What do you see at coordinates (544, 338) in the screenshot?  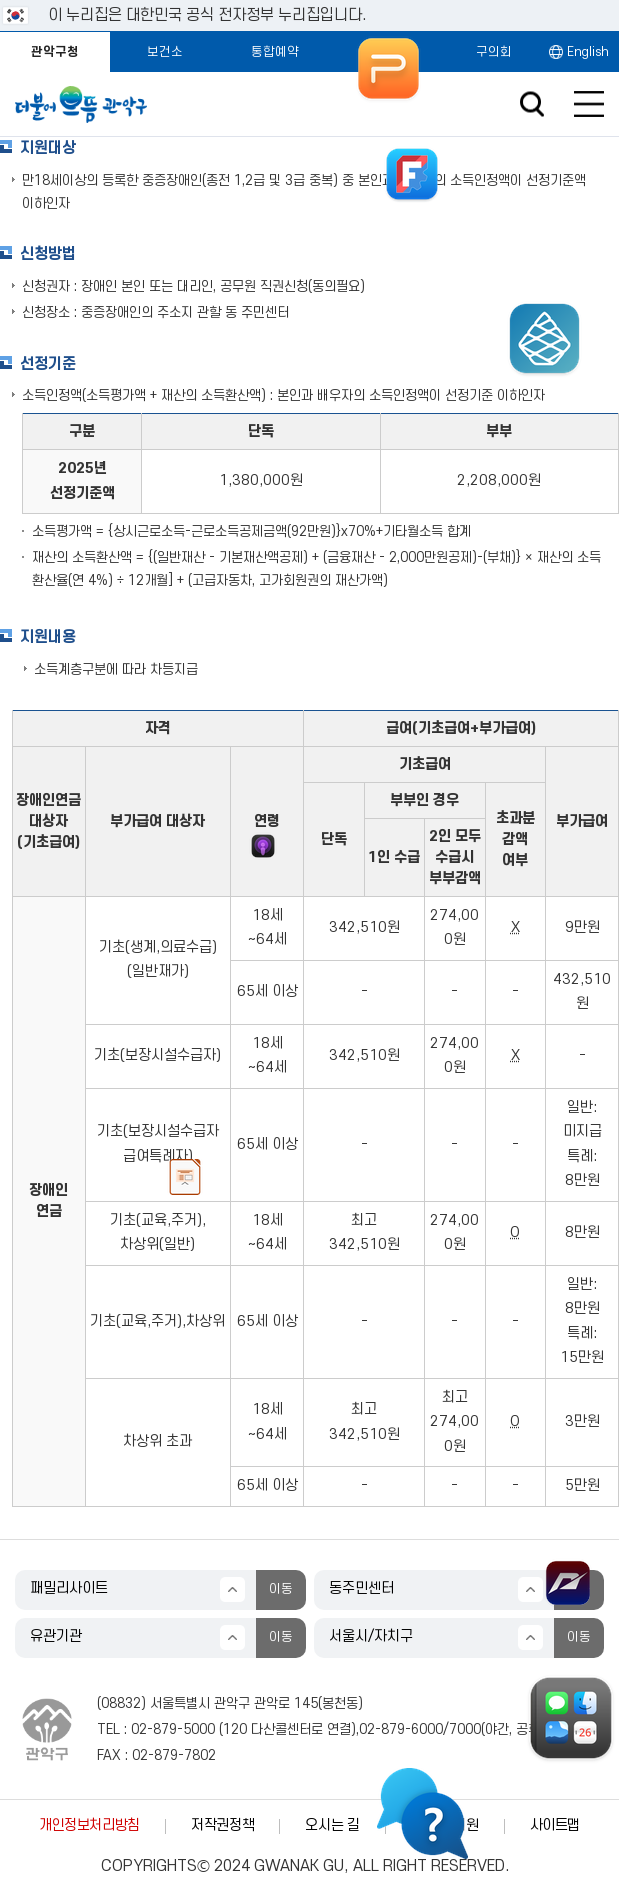 I see `open Pinegrow web editor application` at bounding box center [544, 338].